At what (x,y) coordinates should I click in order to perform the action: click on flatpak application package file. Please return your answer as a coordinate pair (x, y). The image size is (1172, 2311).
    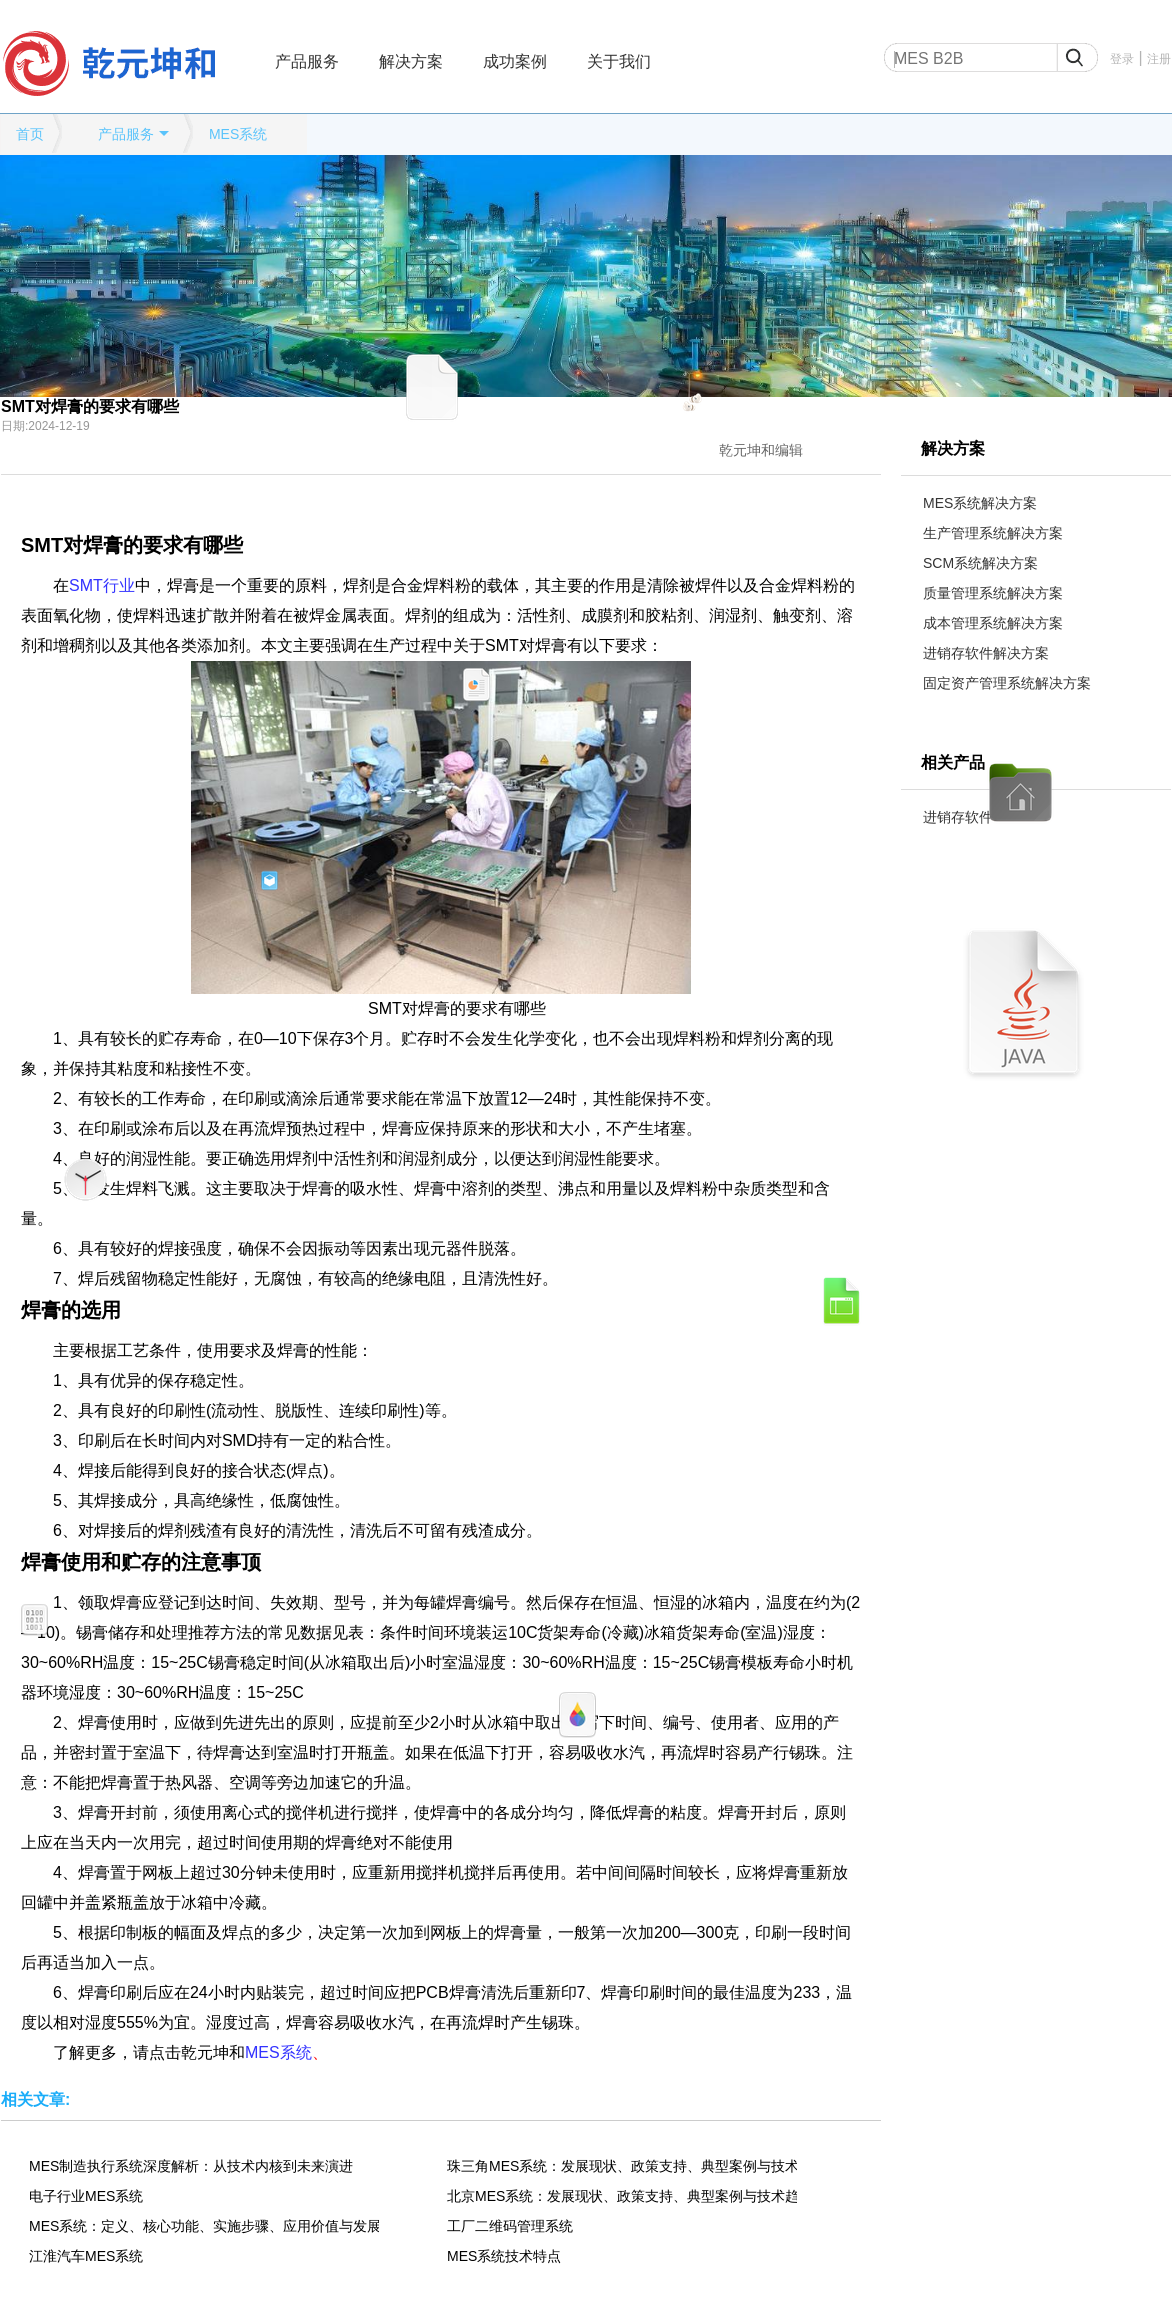
    Looking at the image, I should click on (269, 880).